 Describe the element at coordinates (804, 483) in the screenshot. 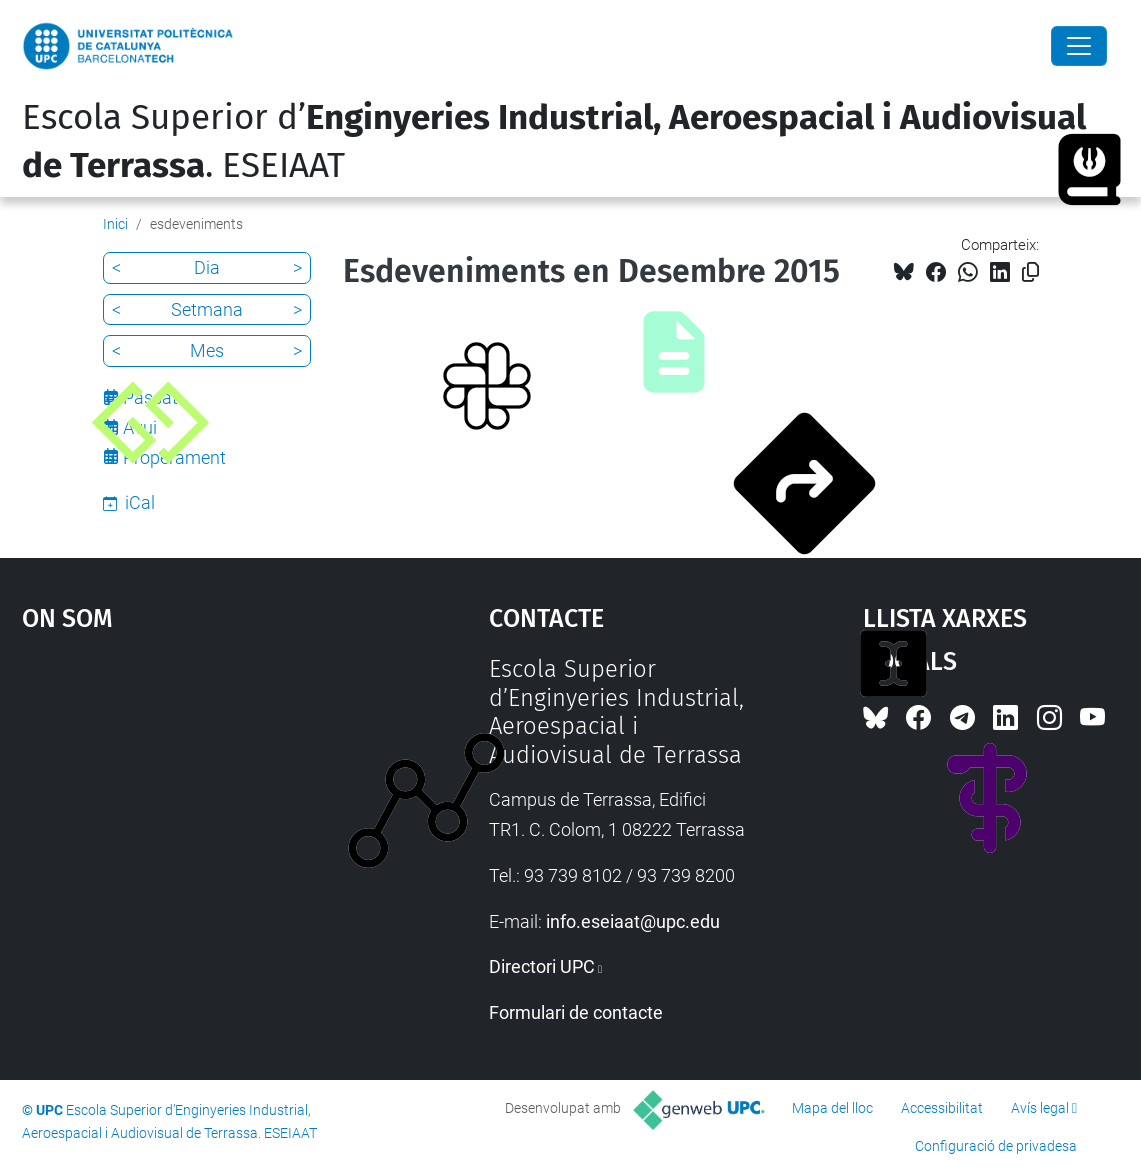

I see `navigate to directions or routing options` at that location.